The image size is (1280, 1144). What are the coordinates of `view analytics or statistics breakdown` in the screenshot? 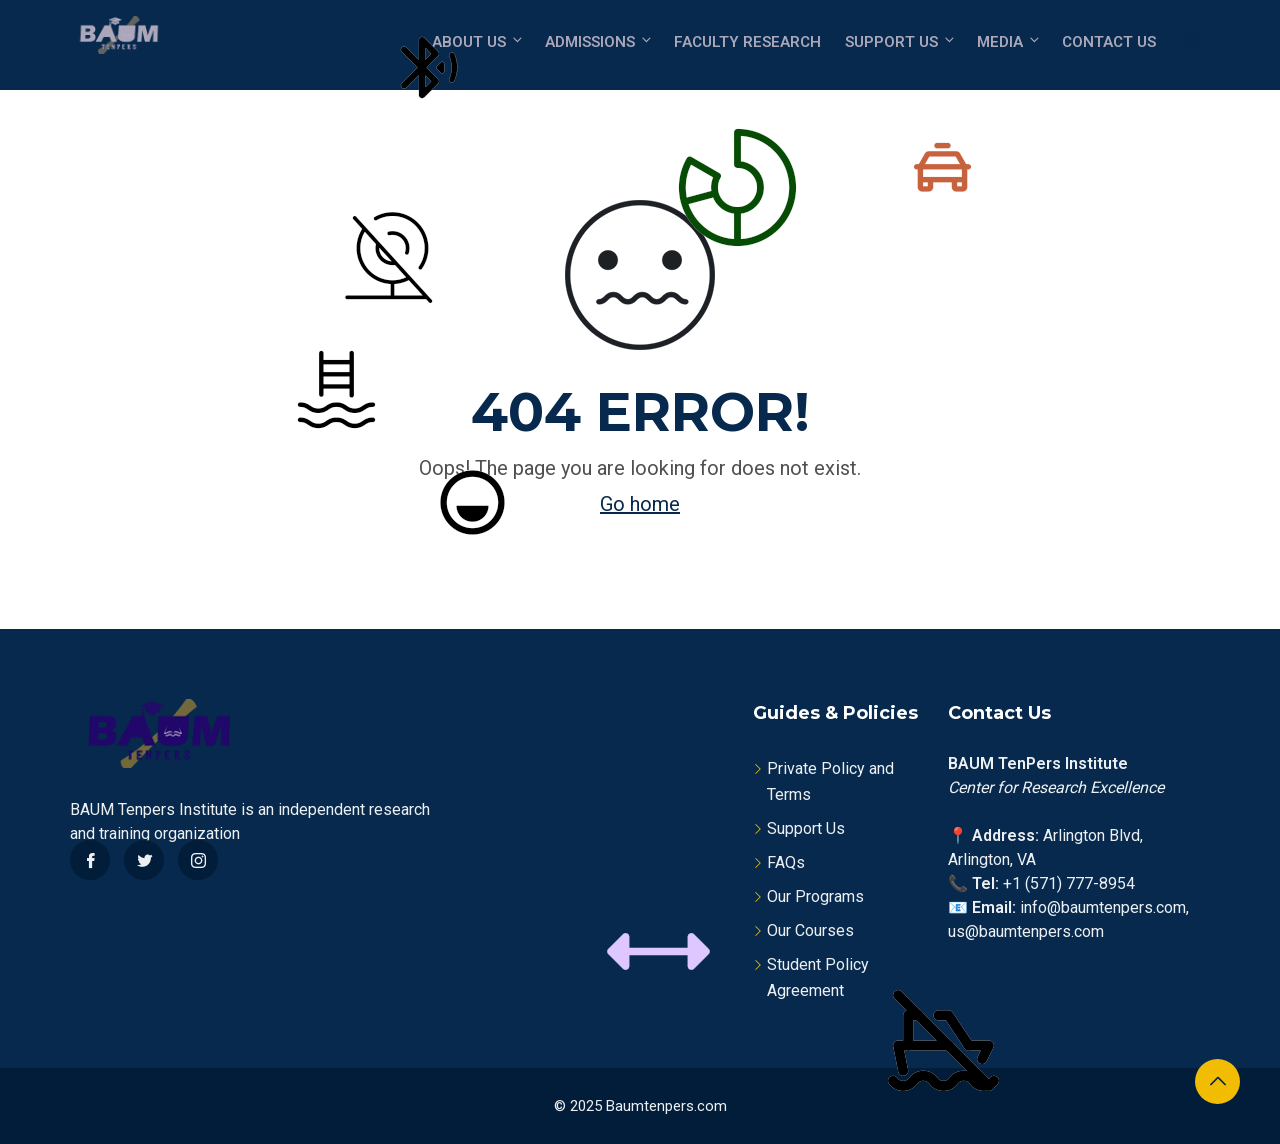 It's located at (737, 187).